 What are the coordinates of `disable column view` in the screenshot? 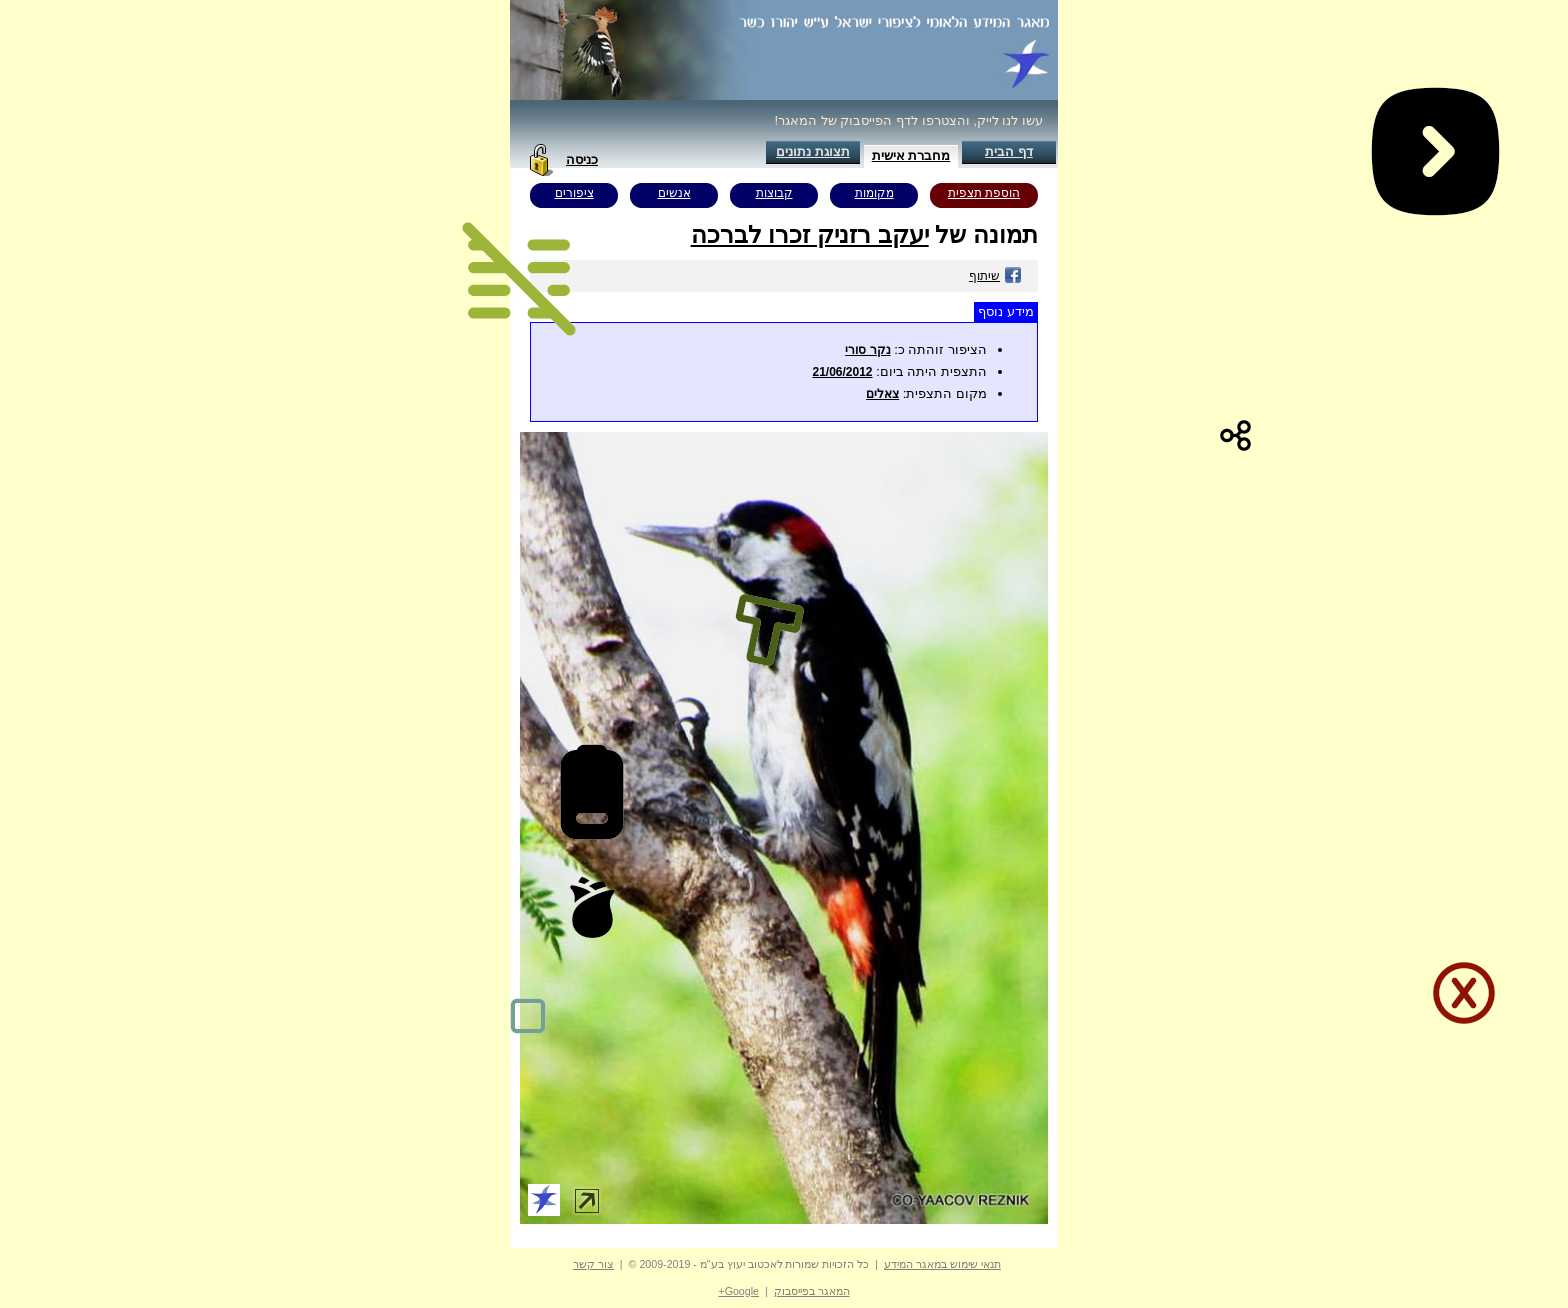 It's located at (519, 279).